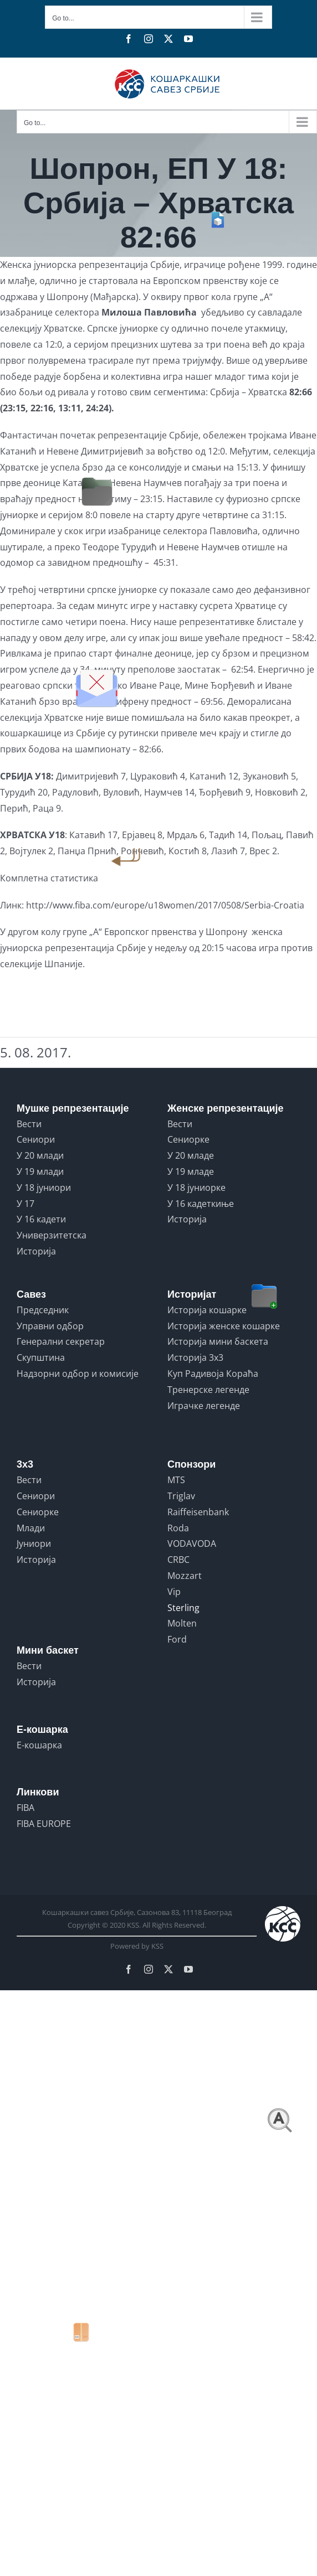 The height and width of the screenshot is (2576, 317). What do you see at coordinates (97, 492) in the screenshot?
I see `folder ready to accept dragged files` at bounding box center [97, 492].